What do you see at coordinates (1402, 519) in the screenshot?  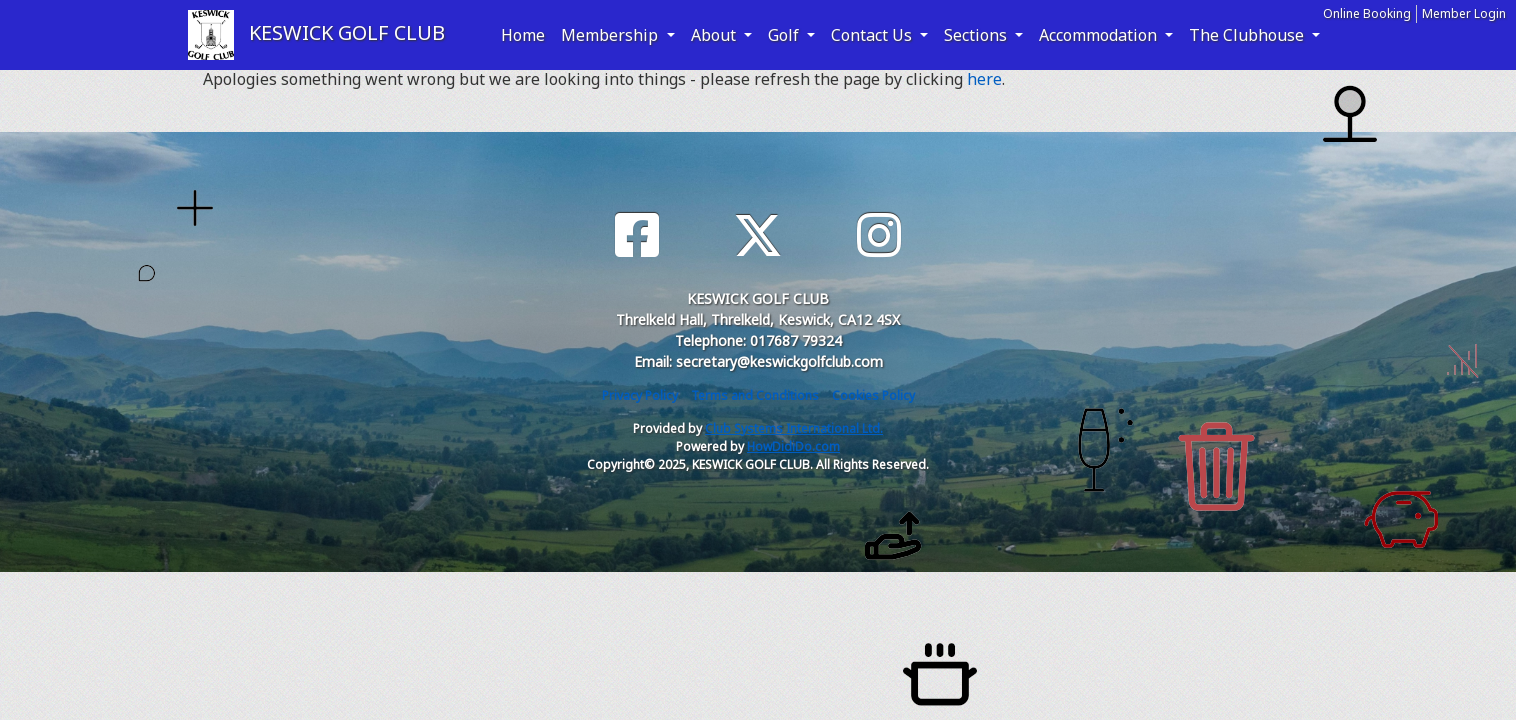 I see `access savings or budget features` at bounding box center [1402, 519].